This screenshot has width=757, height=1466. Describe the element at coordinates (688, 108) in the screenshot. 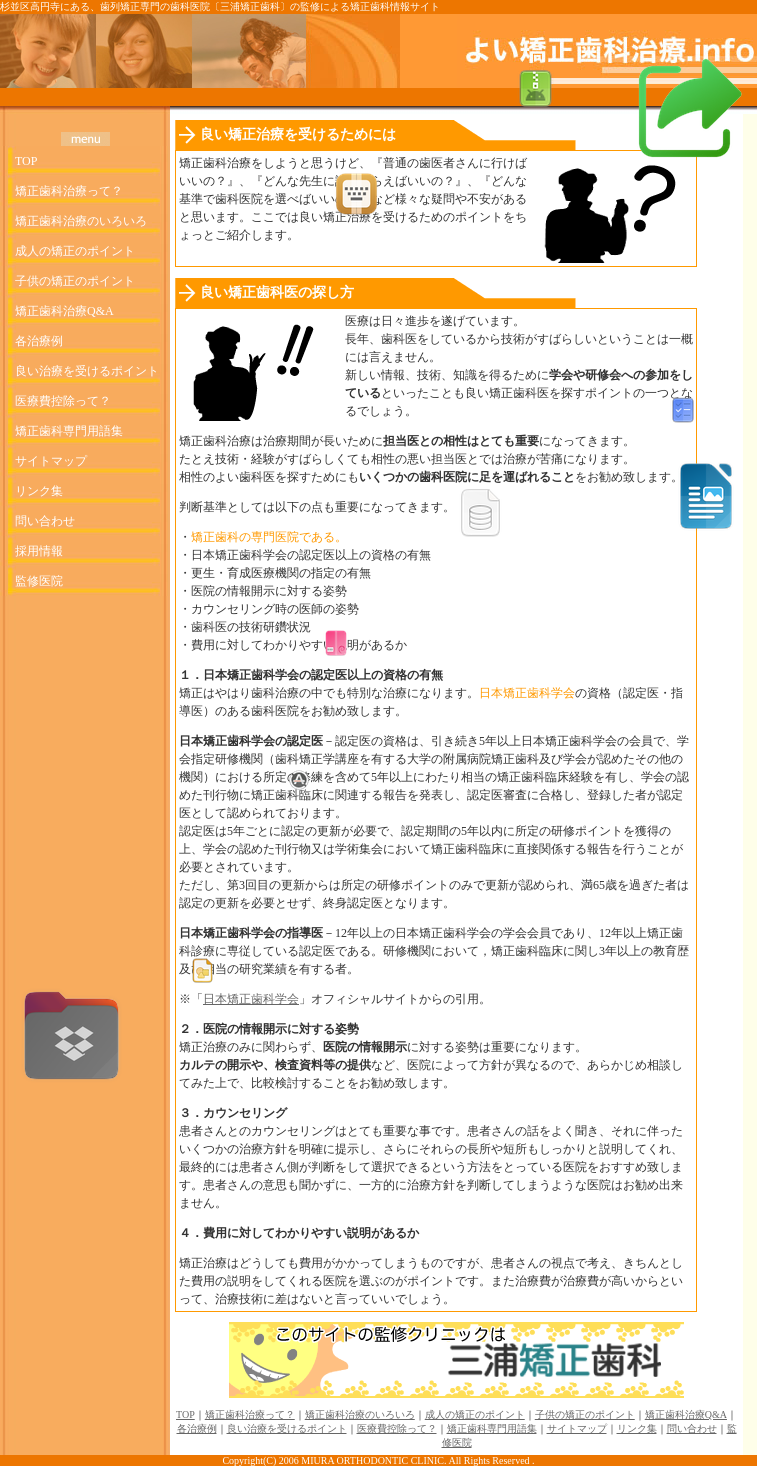

I see `share this item with others` at that location.